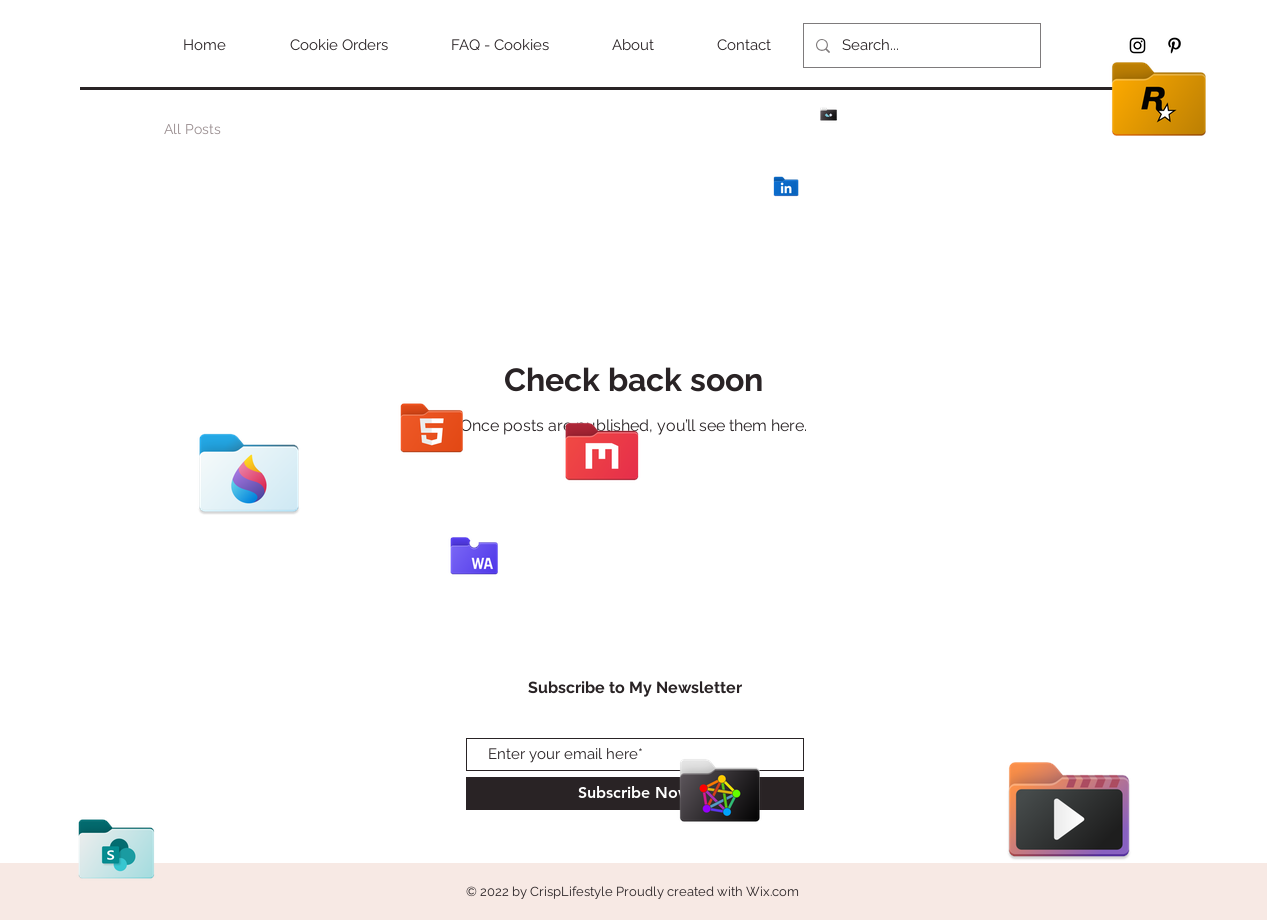 This screenshot has height=920, width=1267. Describe the element at coordinates (1158, 101) in the screenshot. I see `folder containing Rockstar Games files or installations` at that location.